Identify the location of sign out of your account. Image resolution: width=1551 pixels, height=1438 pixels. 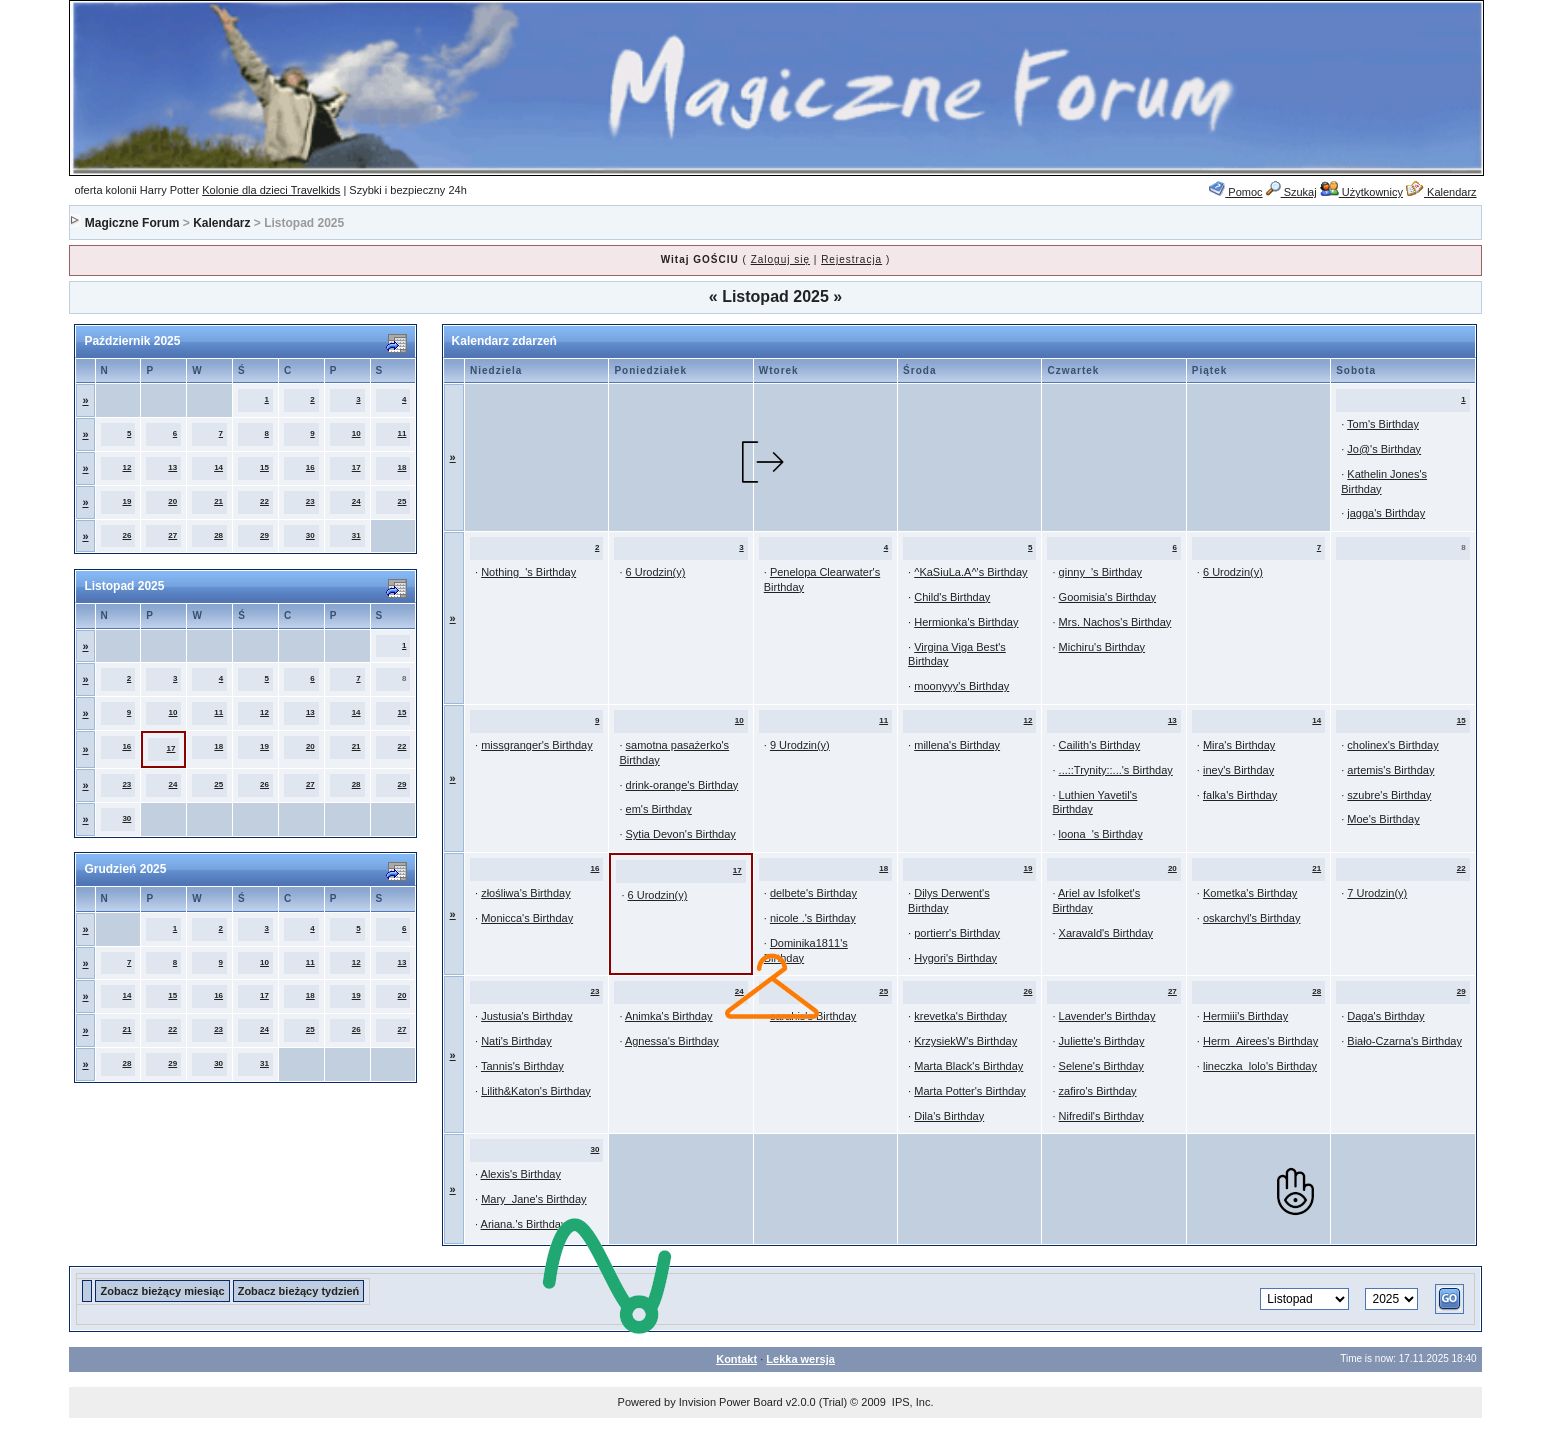
(761, 462).